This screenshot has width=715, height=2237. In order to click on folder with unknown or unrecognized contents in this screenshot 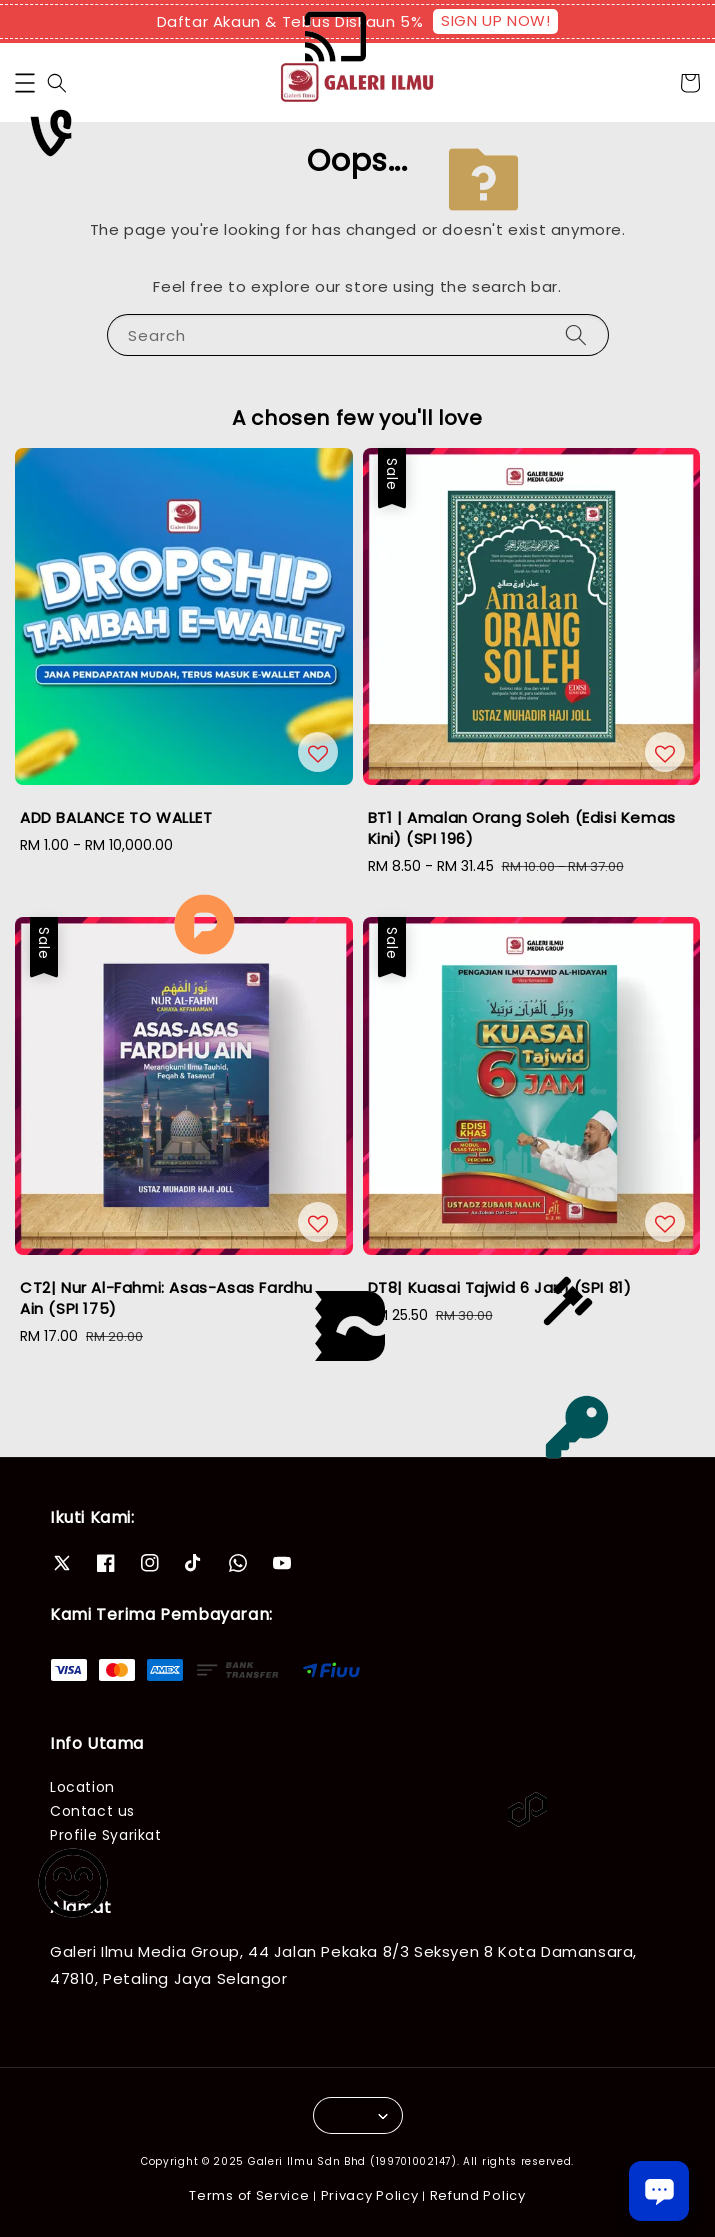, I will do `click(483, 179)`.